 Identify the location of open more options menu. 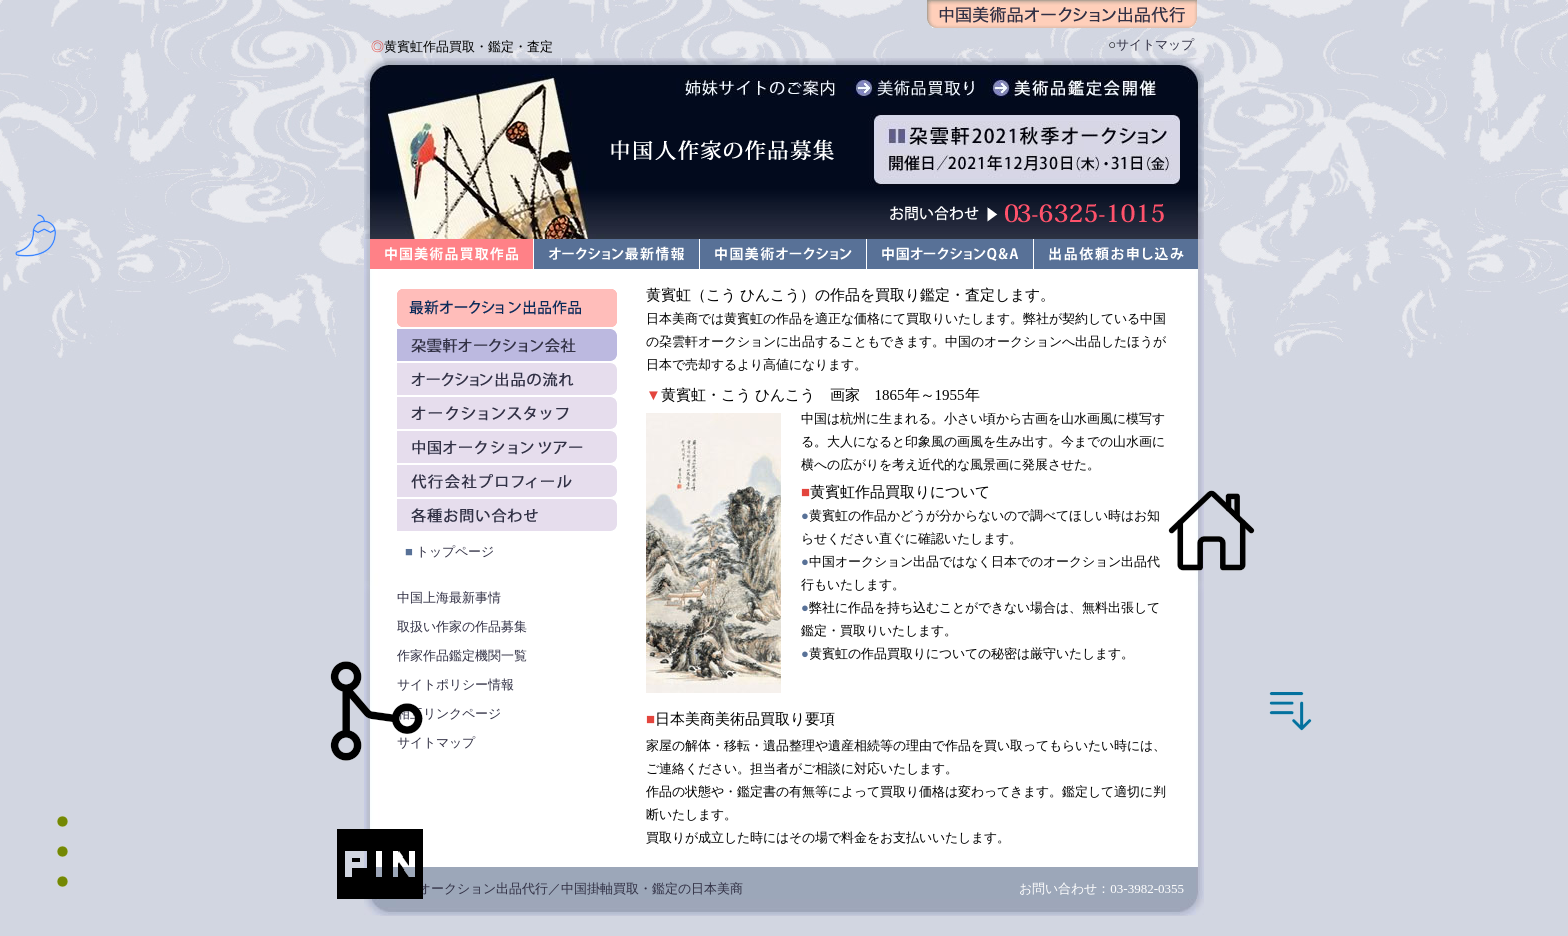
(62, 851).